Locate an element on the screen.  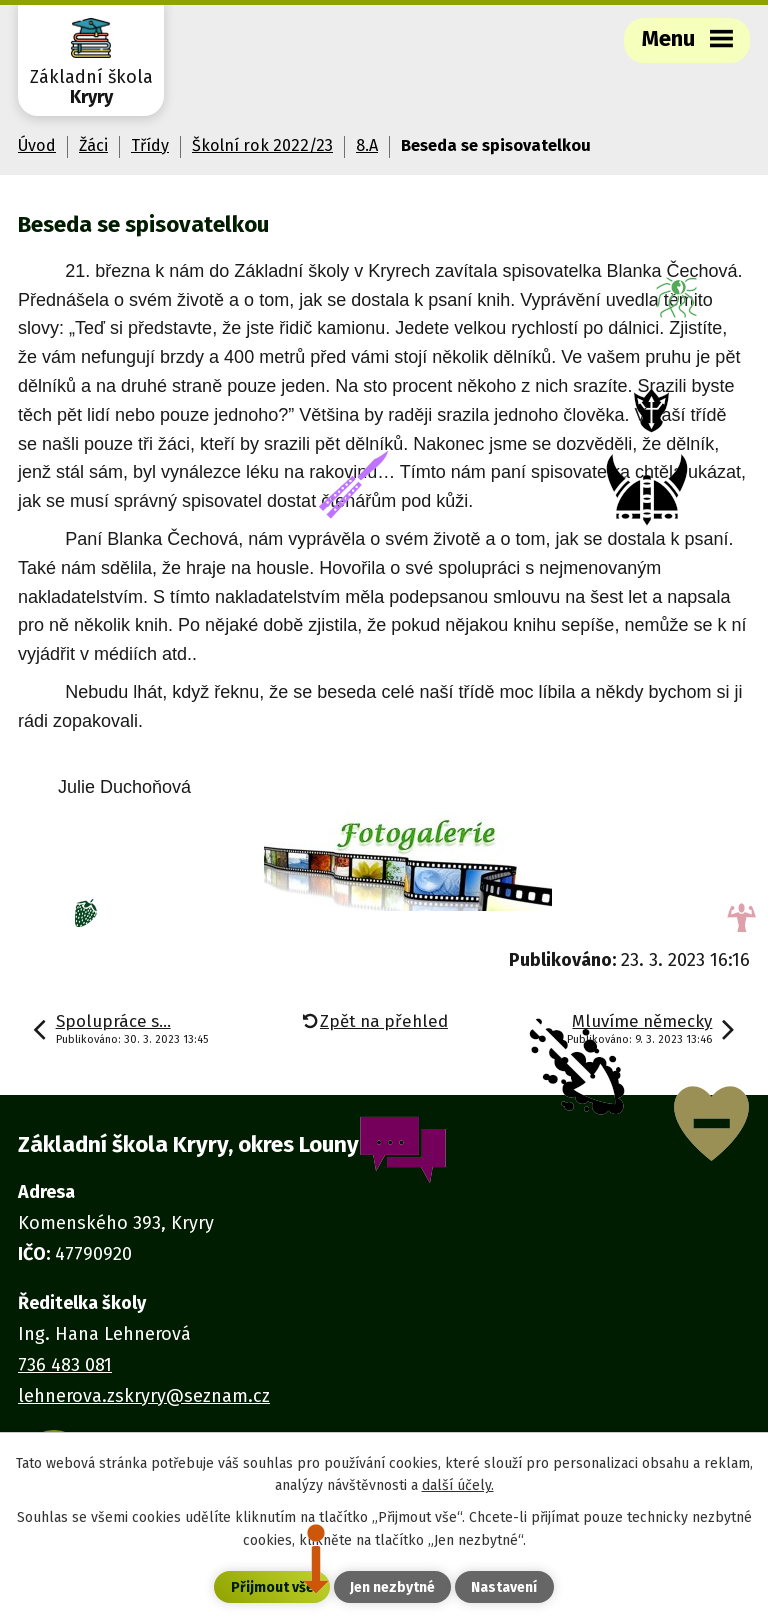
equip poison-tipped arrow or projectile is located at coordinates (576, 1066).